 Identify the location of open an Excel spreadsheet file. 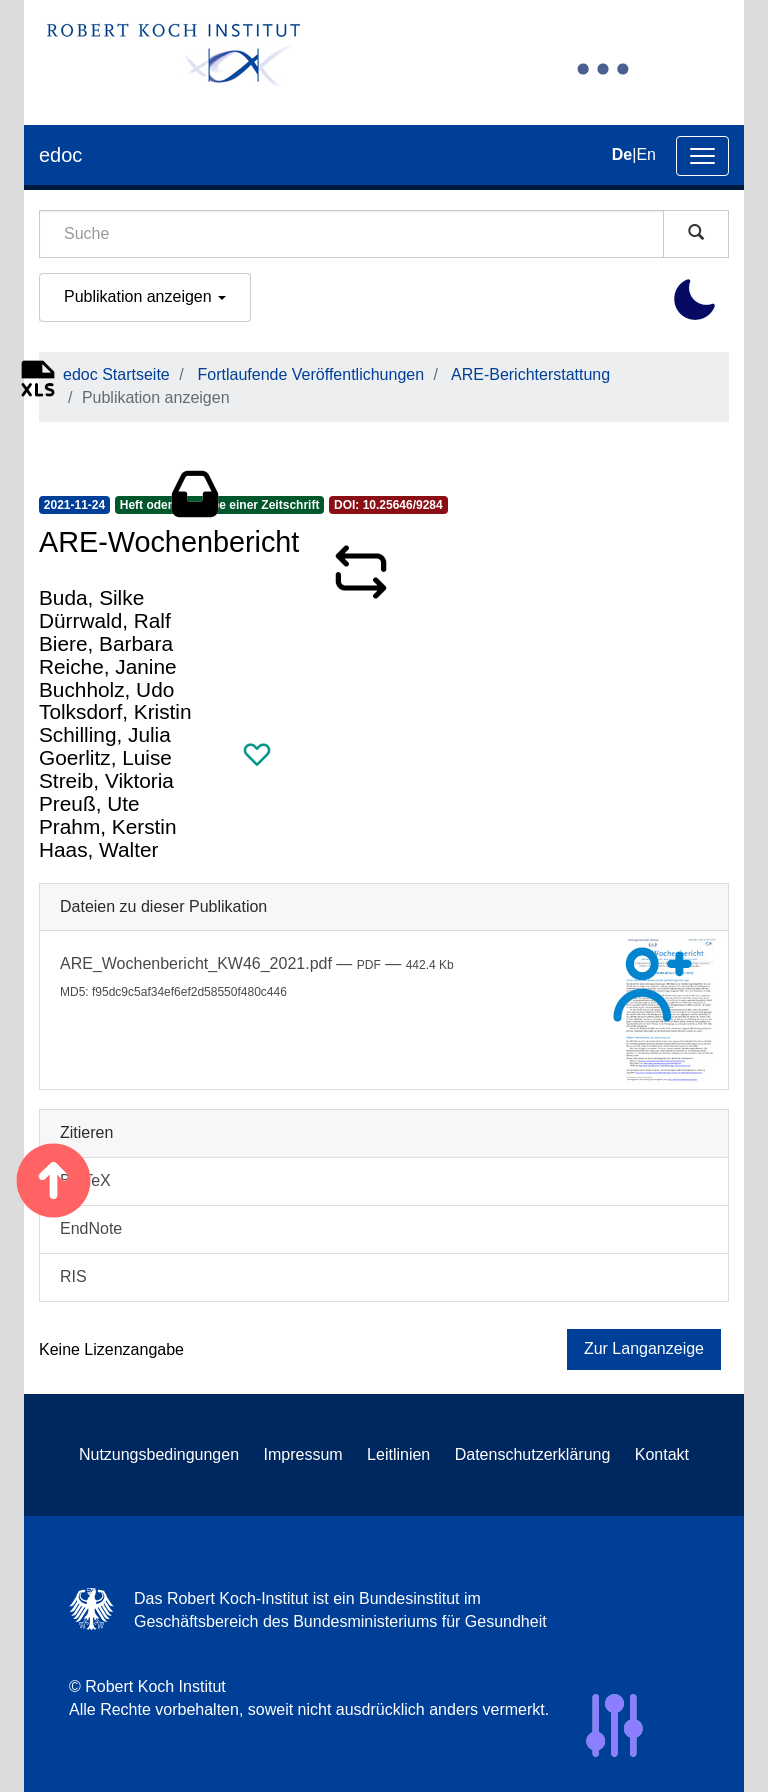
(38, 380).